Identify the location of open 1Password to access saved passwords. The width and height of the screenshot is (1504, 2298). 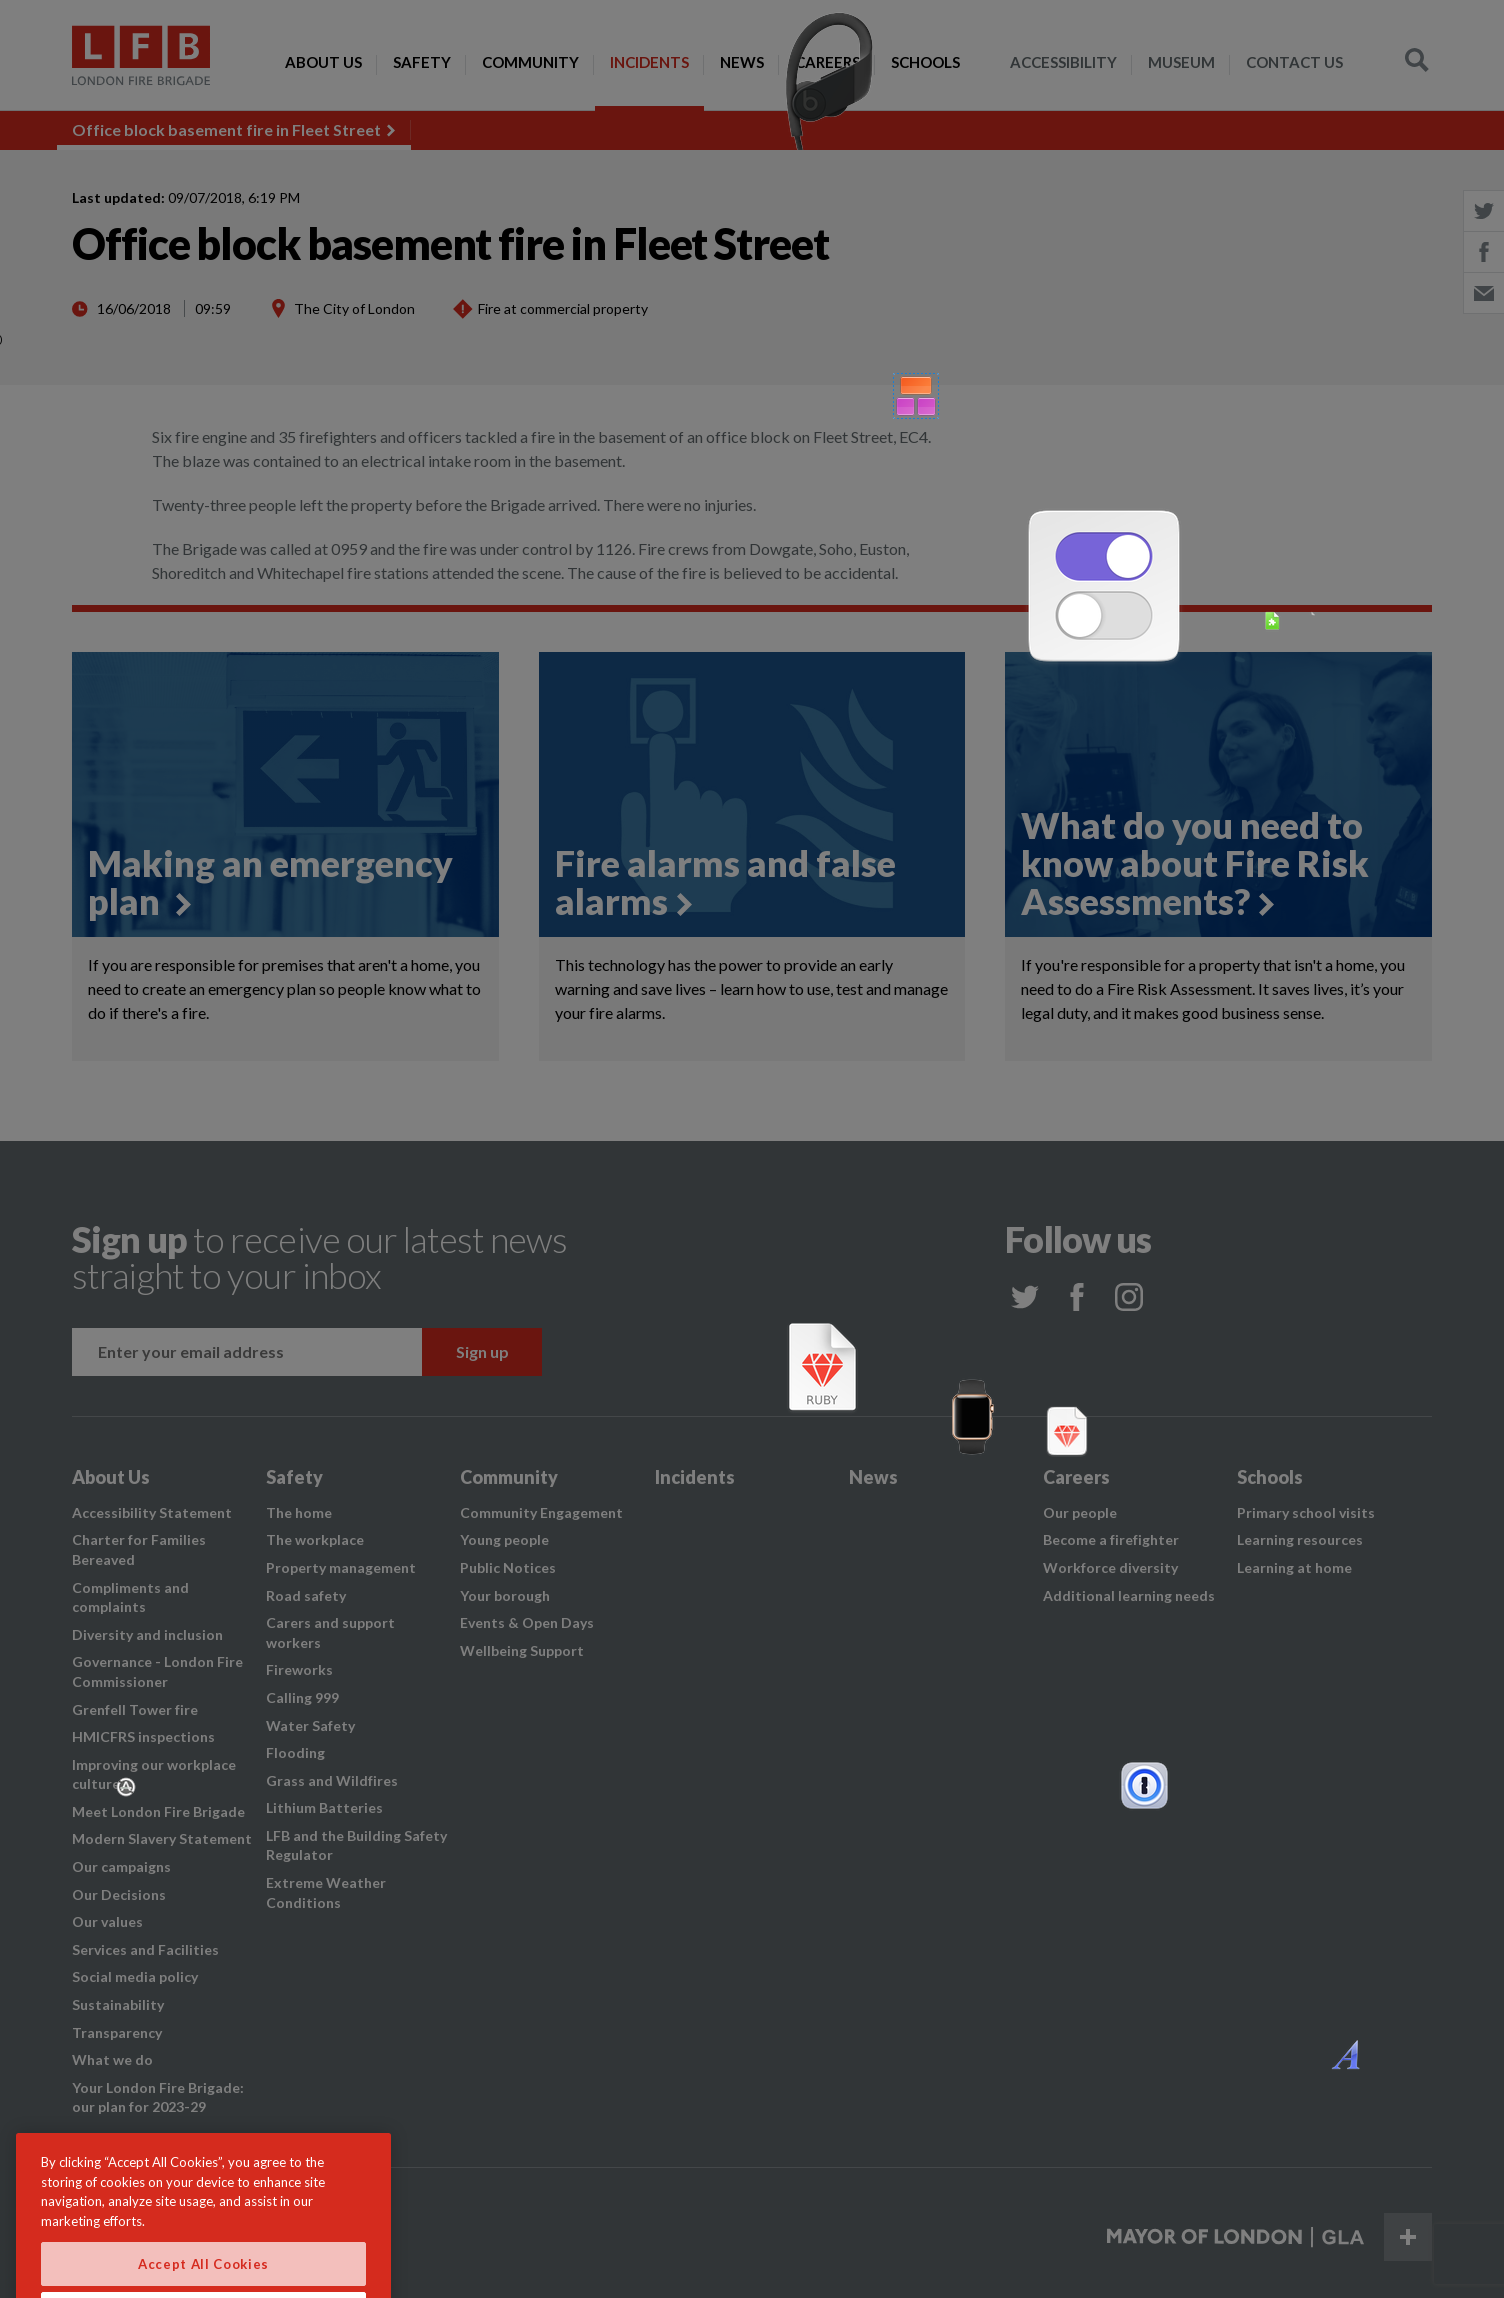
(1144, 1785).